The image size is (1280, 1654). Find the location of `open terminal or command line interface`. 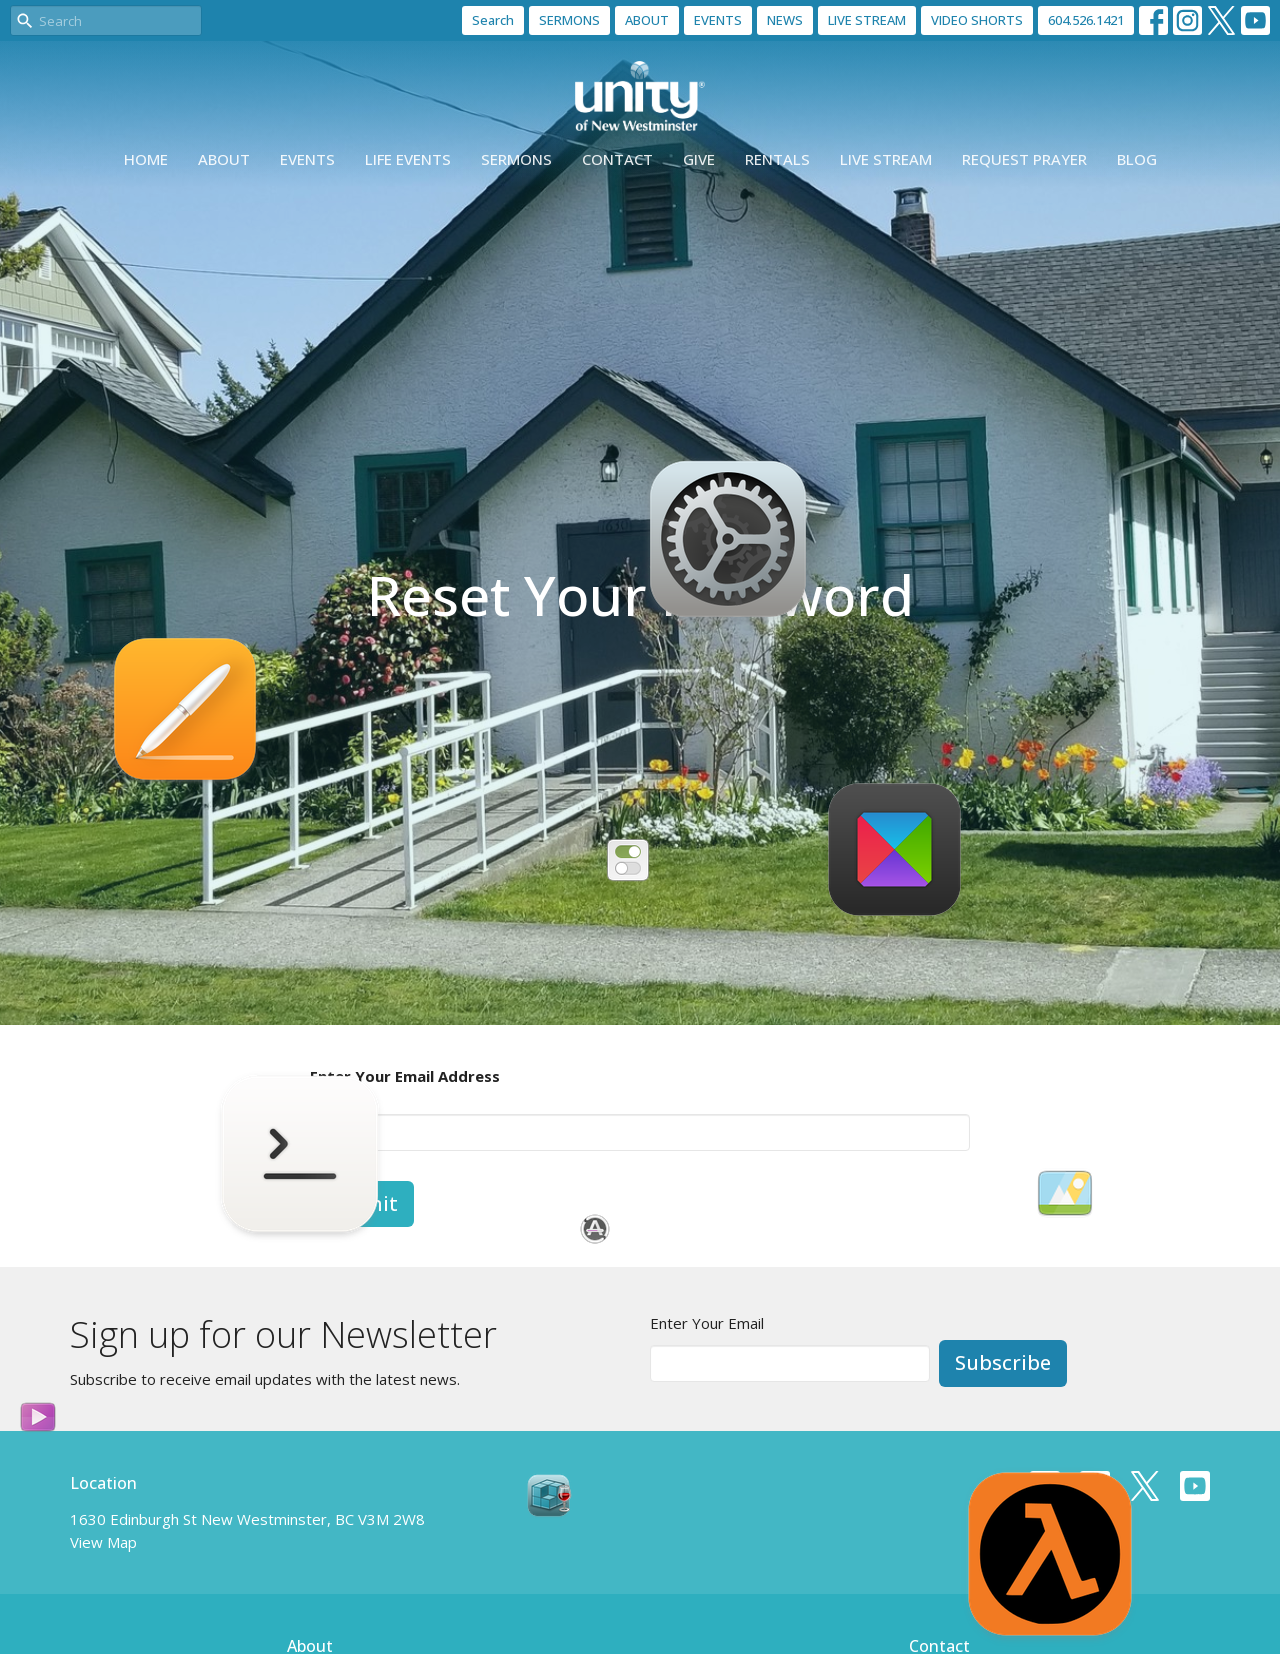

open terminal or command line interface is located at coordinates (300, 1154).